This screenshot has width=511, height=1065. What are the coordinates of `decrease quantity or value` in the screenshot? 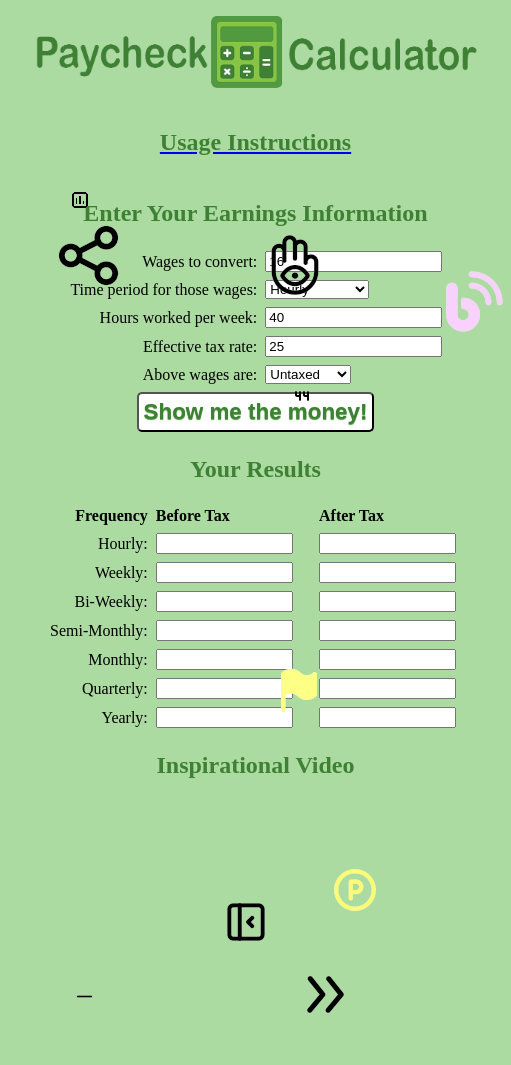 It's located at (84, 996).